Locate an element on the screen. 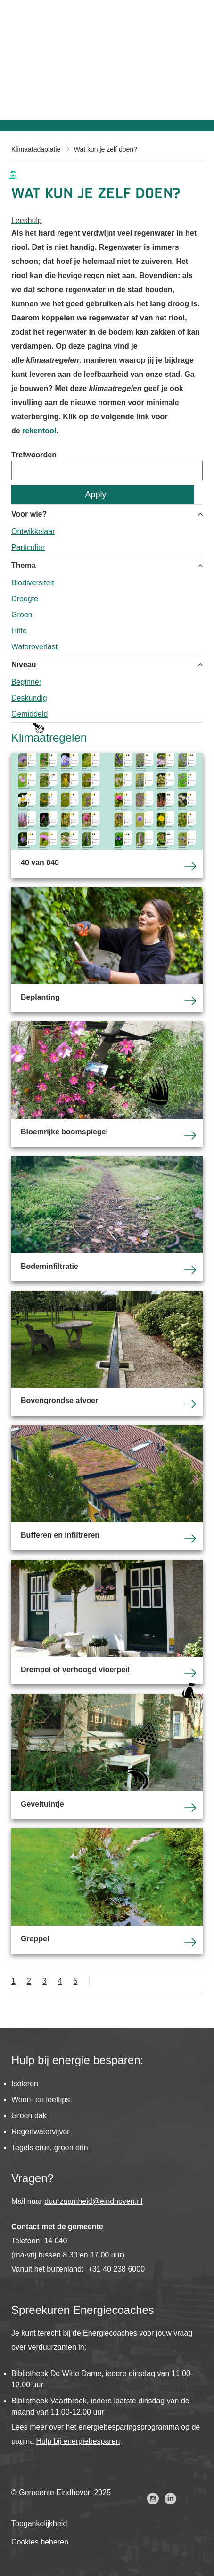  access kitchen or cooking tools is located at coordinates (13, 175).